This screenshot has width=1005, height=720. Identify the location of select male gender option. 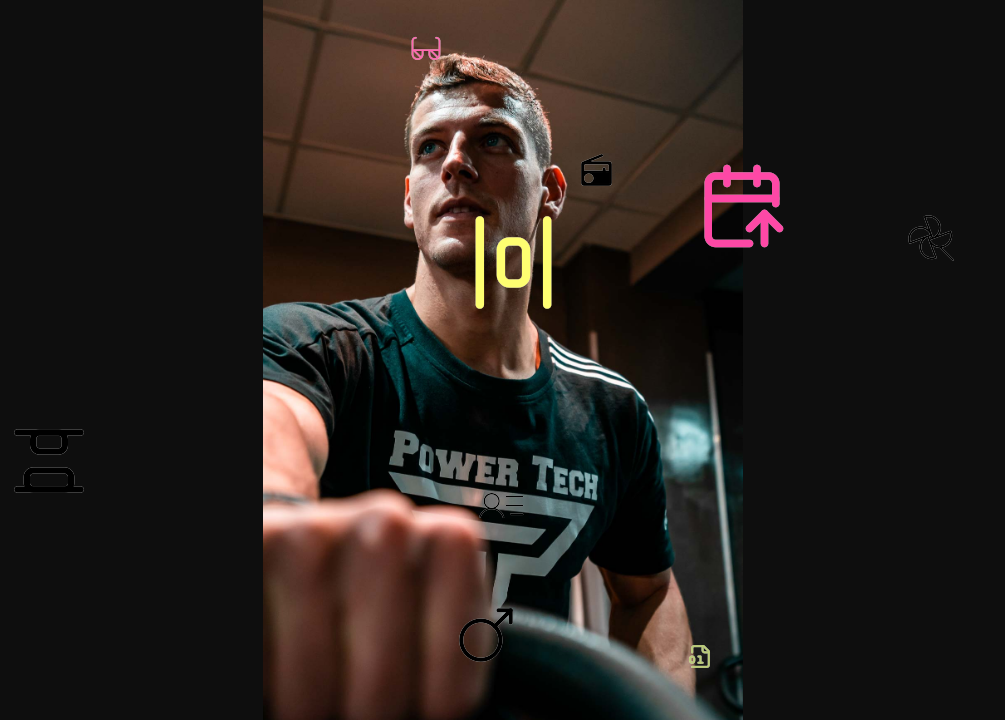
(486, 635).